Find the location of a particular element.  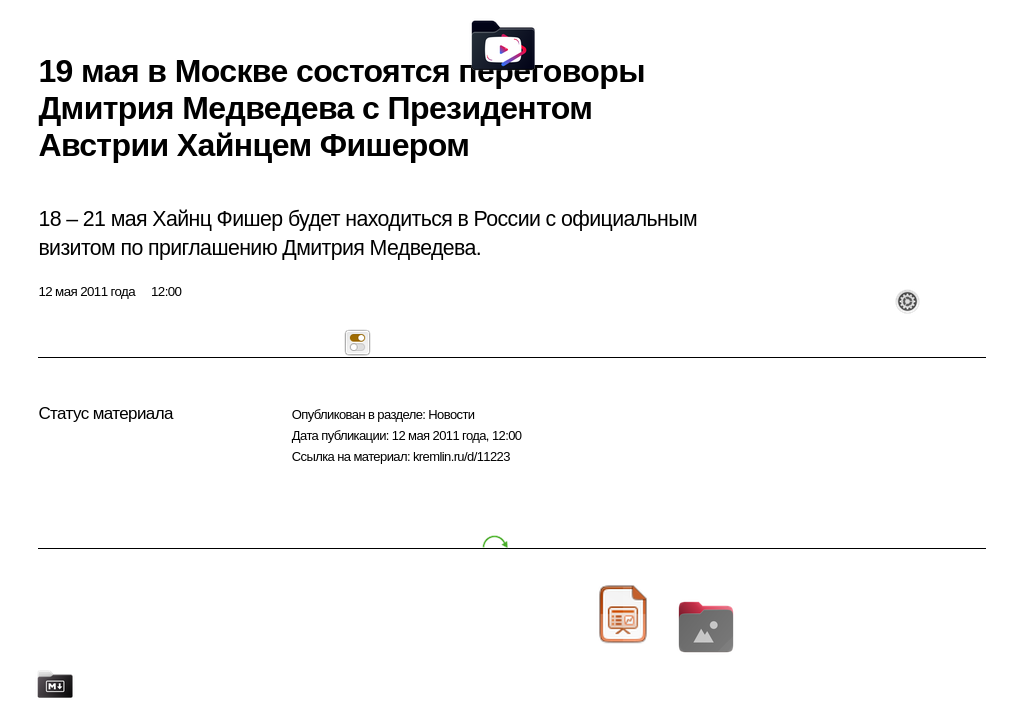

open folder containing youtube vanced files is located at coordinates (503, 47).